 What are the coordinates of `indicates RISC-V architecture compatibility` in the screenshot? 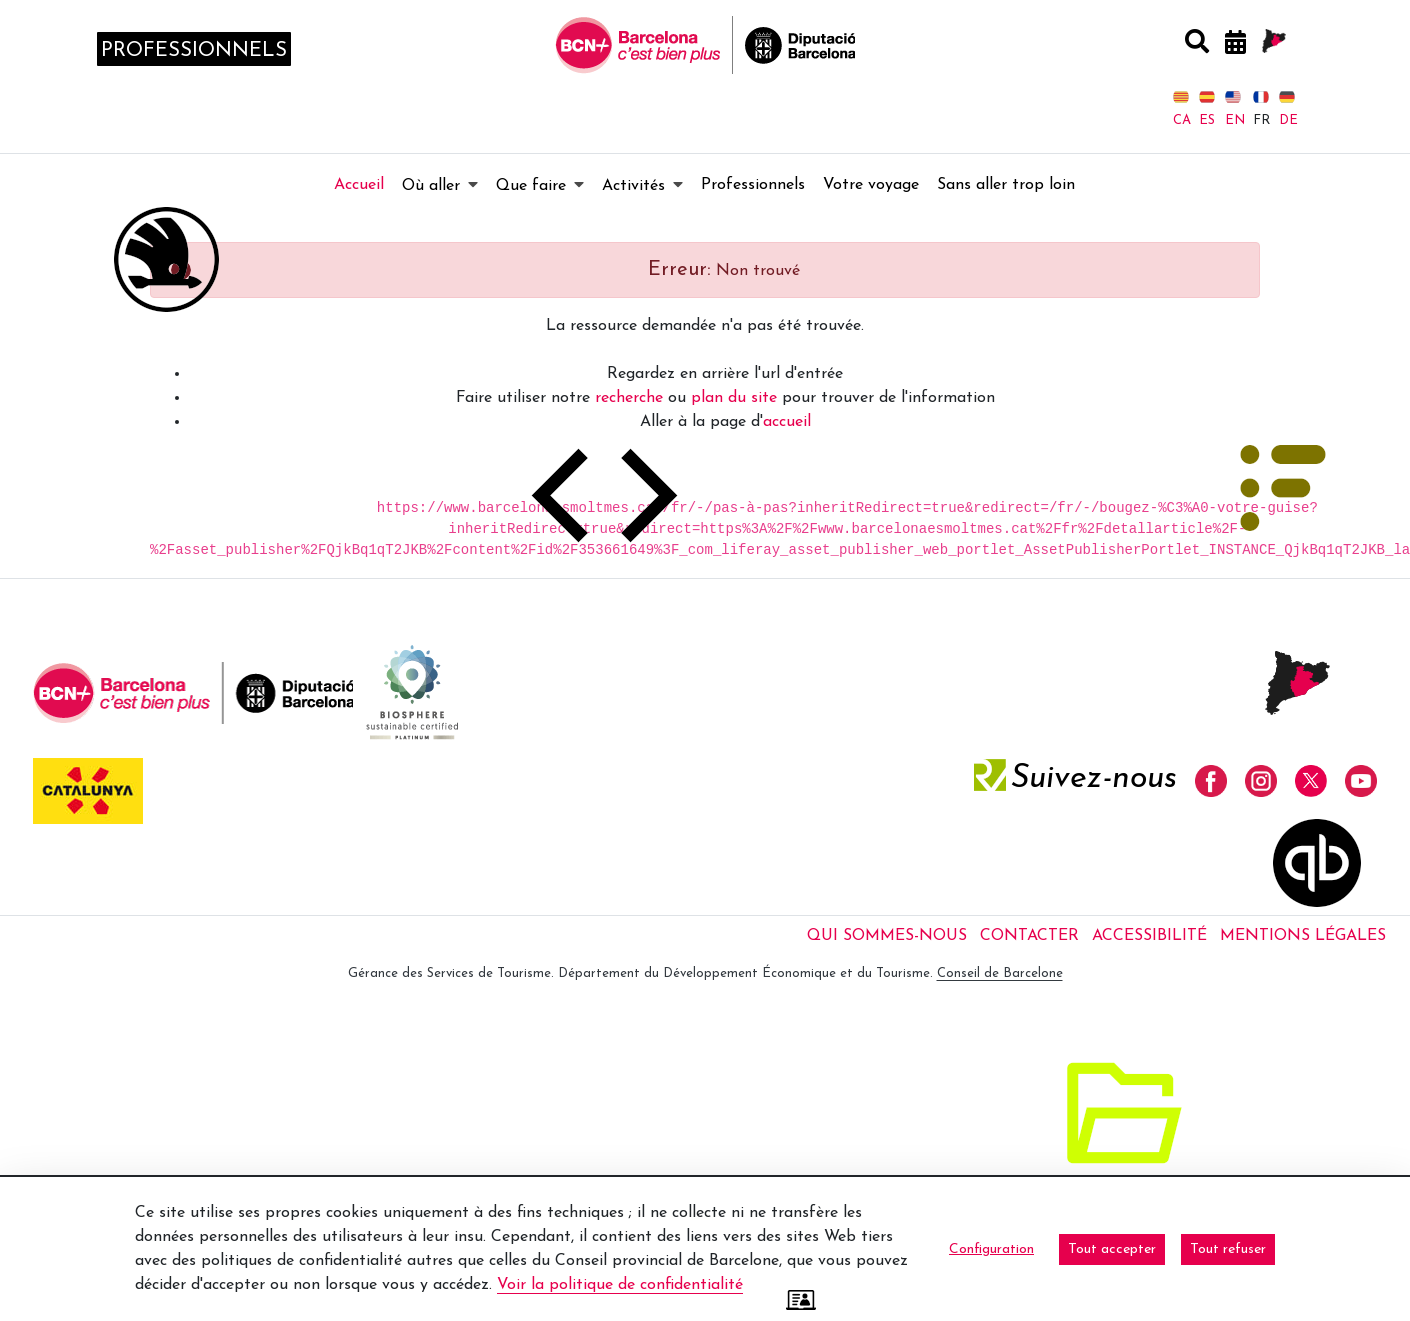 It's located at (990, 775).